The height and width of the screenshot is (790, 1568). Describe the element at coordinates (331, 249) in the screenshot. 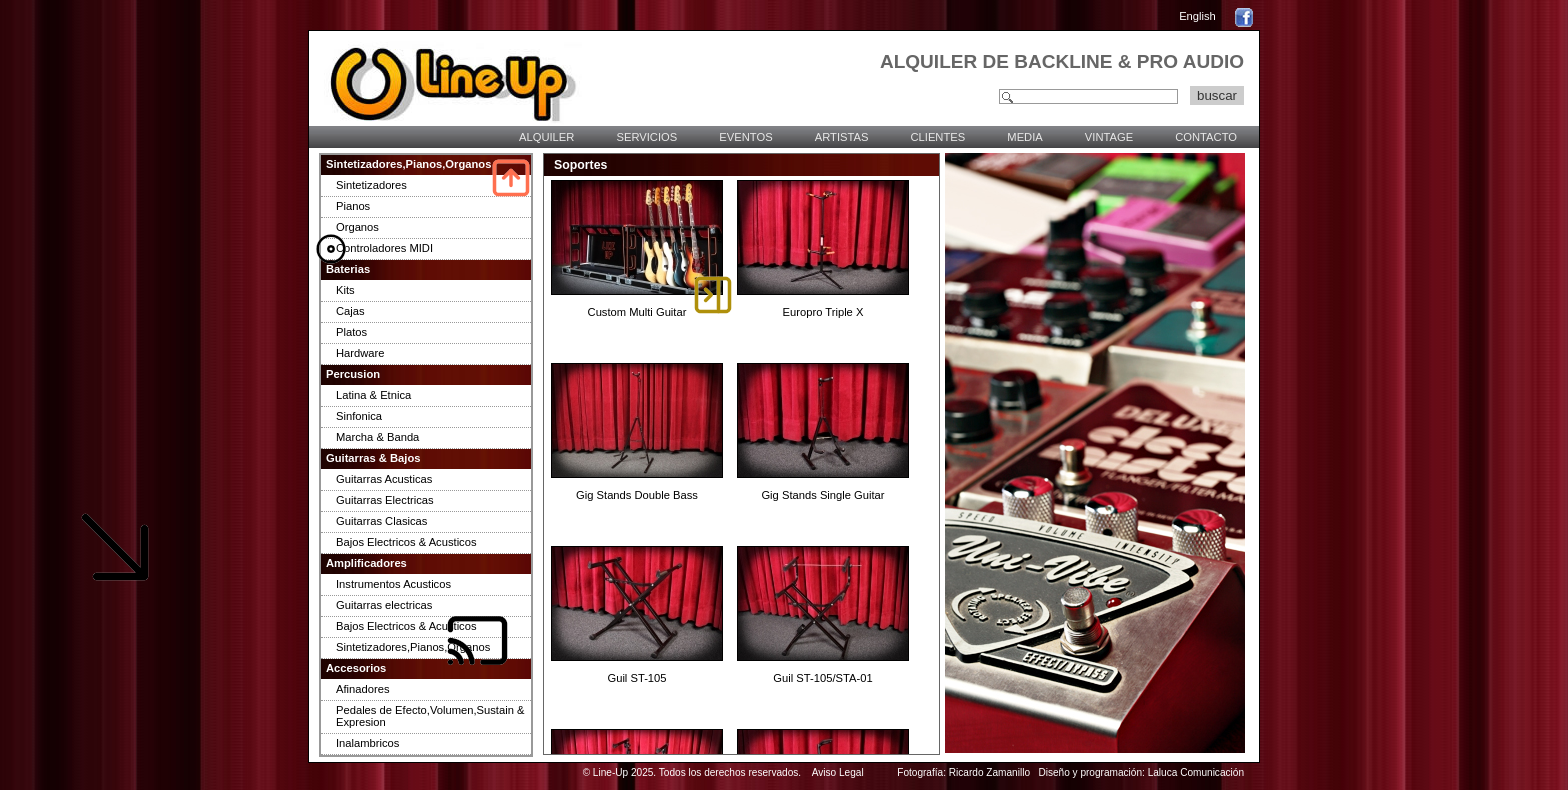

I see `play or access music library` at that location.